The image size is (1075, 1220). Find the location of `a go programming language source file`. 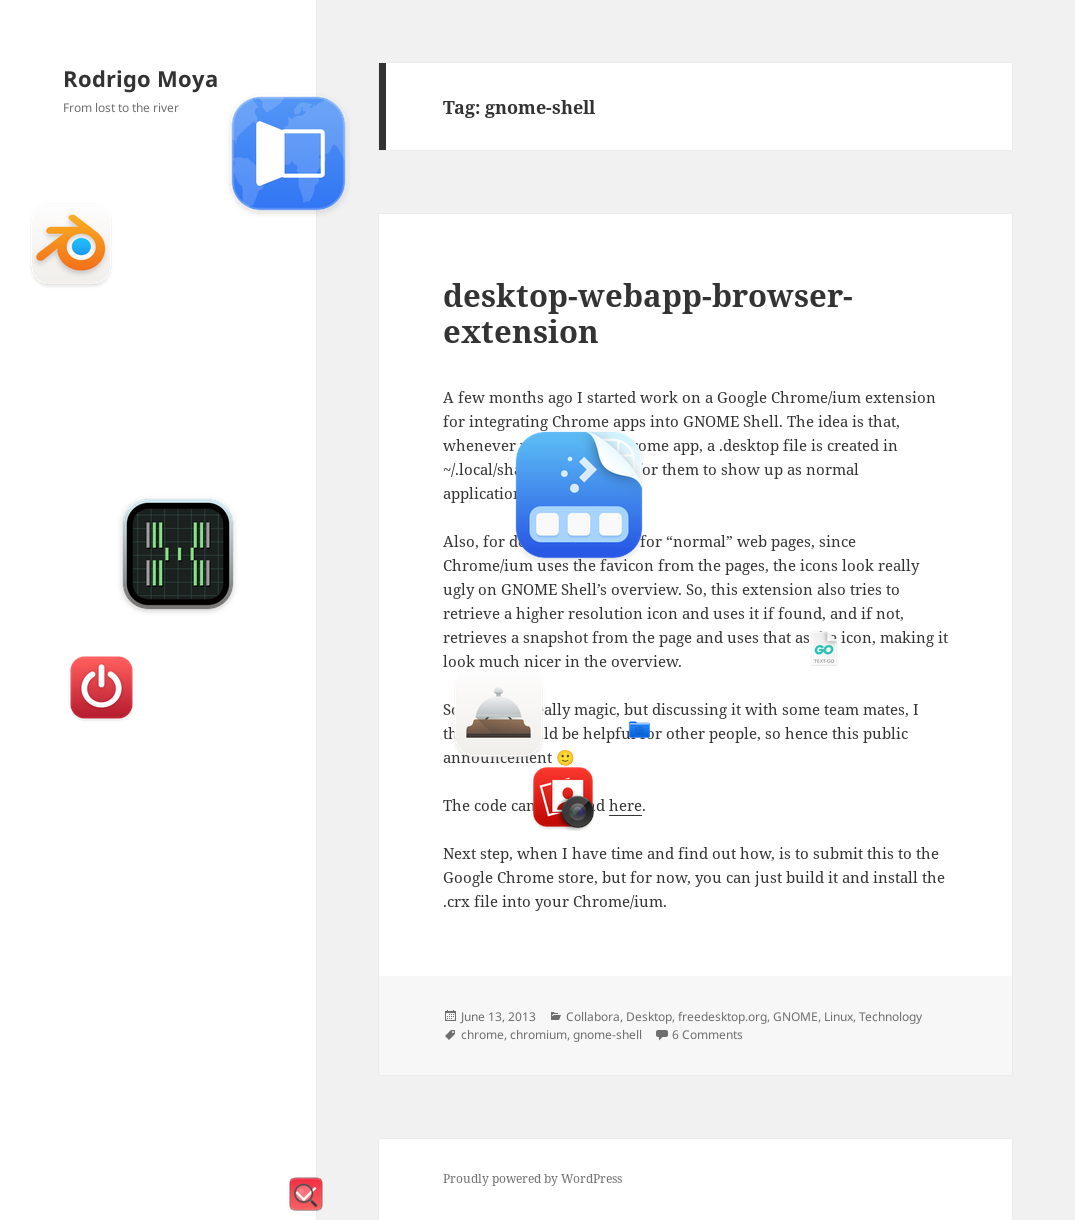

a go programming language source file is located at coordinates (824, 649).